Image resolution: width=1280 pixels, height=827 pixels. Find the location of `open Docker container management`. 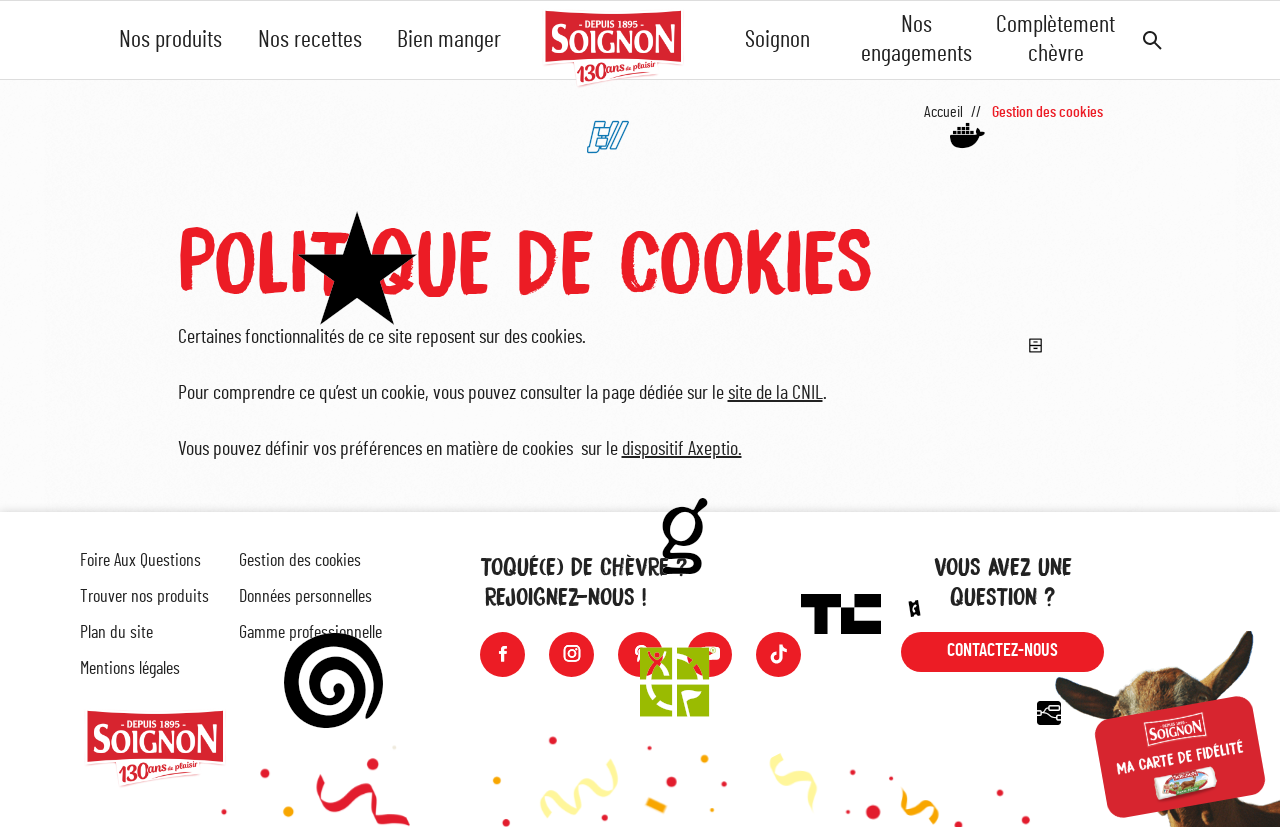

open Docker container management is located at coordinates (967, 135).